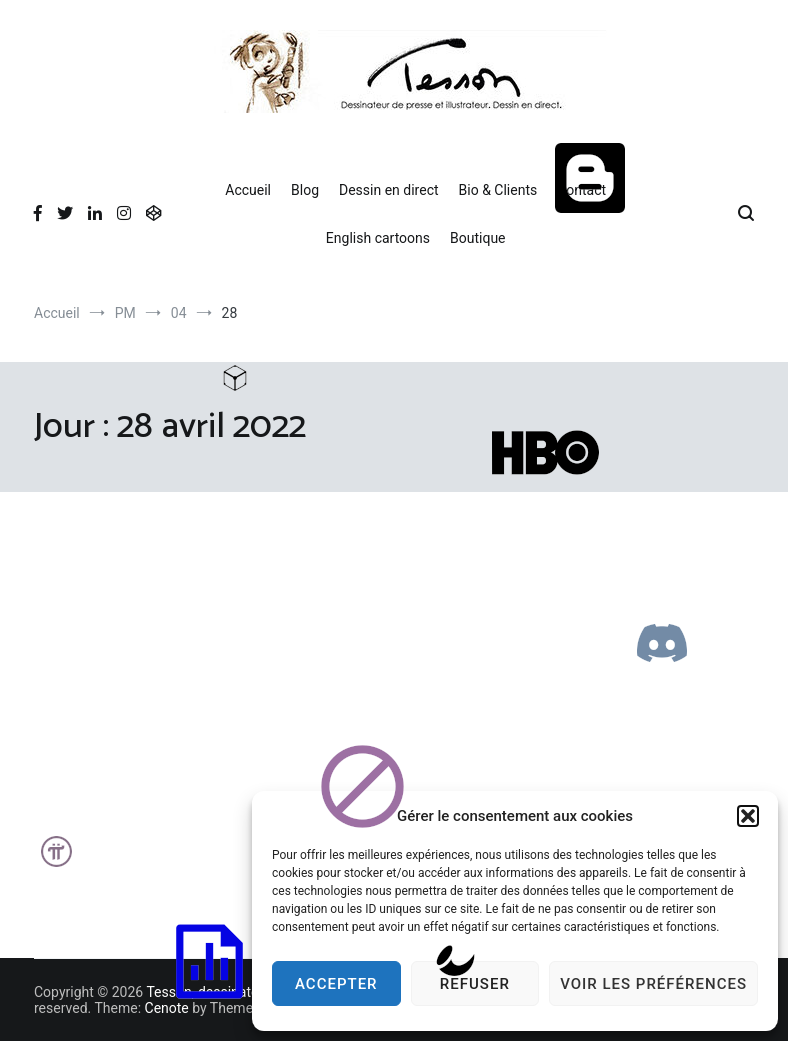  I want to click on open Blogger app, so click(590, 178).